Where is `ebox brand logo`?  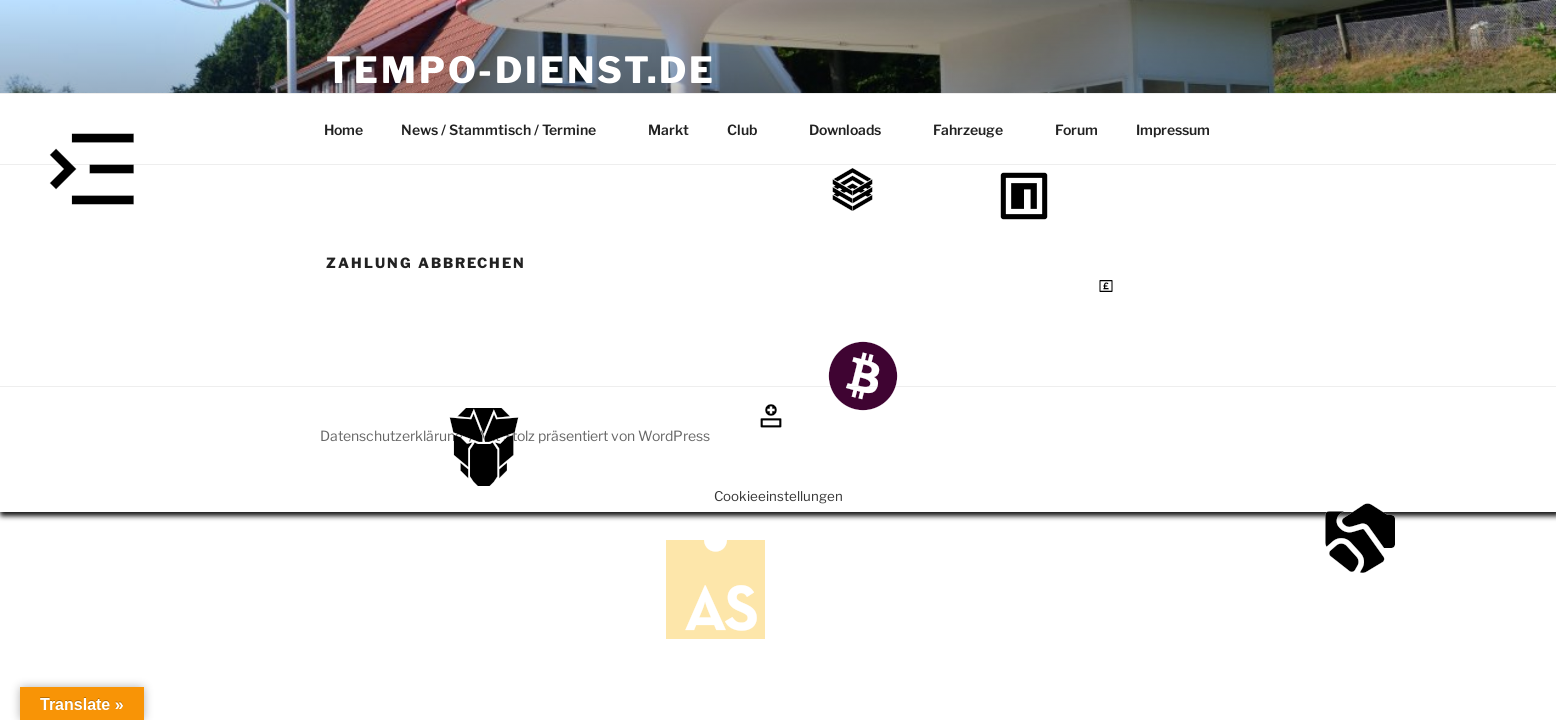 ebox brand logo is located at coordinates (852, 189).